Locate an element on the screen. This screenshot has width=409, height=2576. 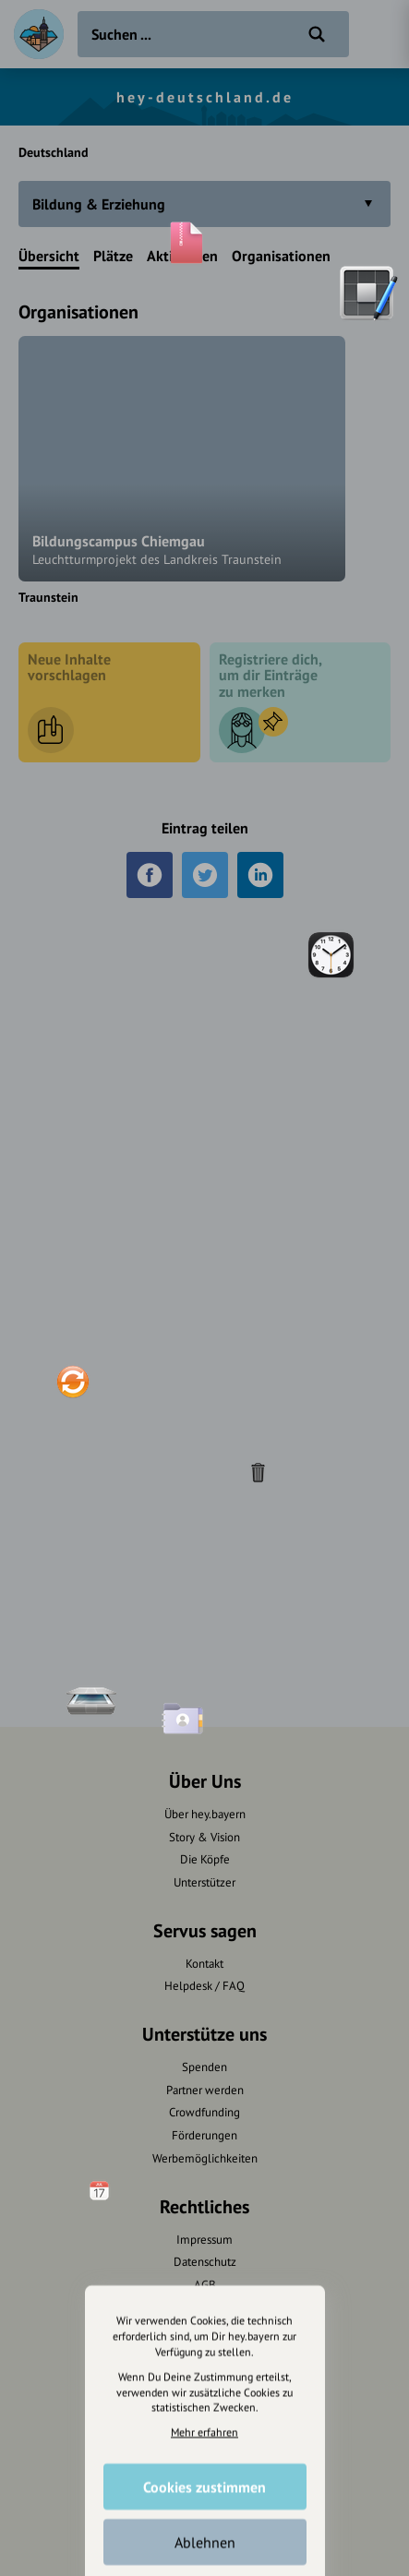
compressed tar archive file is located at coordinates (186, 244).